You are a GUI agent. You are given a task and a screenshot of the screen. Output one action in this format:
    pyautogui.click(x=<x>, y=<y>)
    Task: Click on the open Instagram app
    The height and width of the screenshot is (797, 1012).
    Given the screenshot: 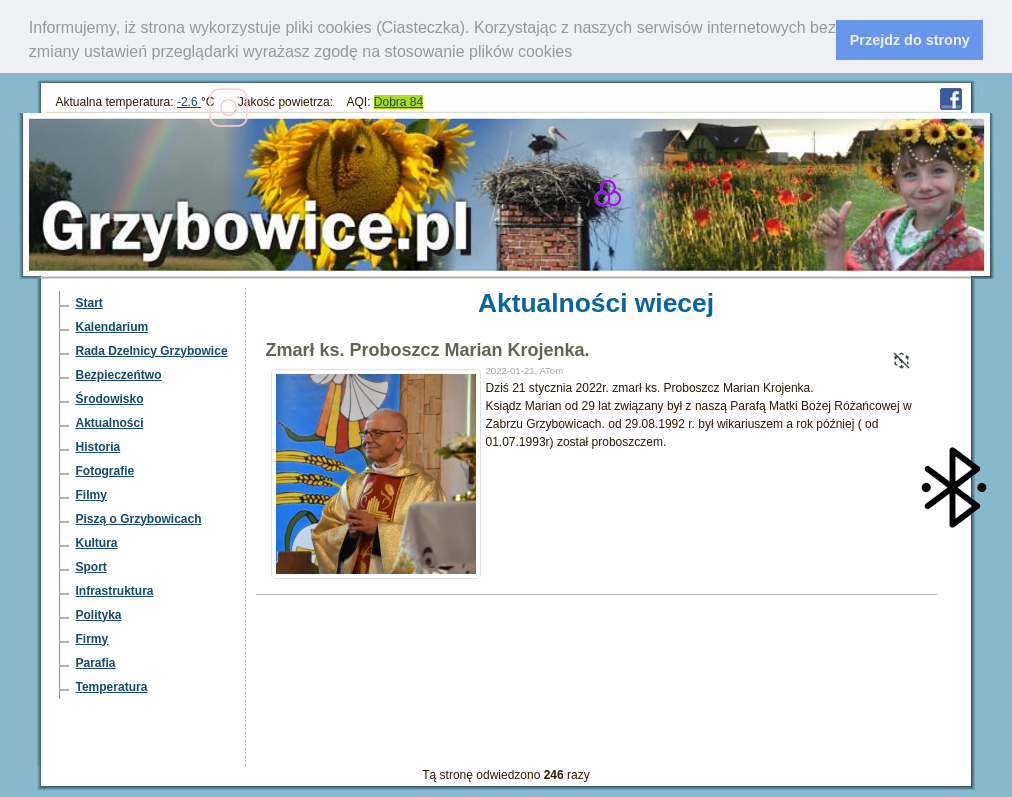 What is the action you would take?
    pyautogui.click(x=228, y=107)
    